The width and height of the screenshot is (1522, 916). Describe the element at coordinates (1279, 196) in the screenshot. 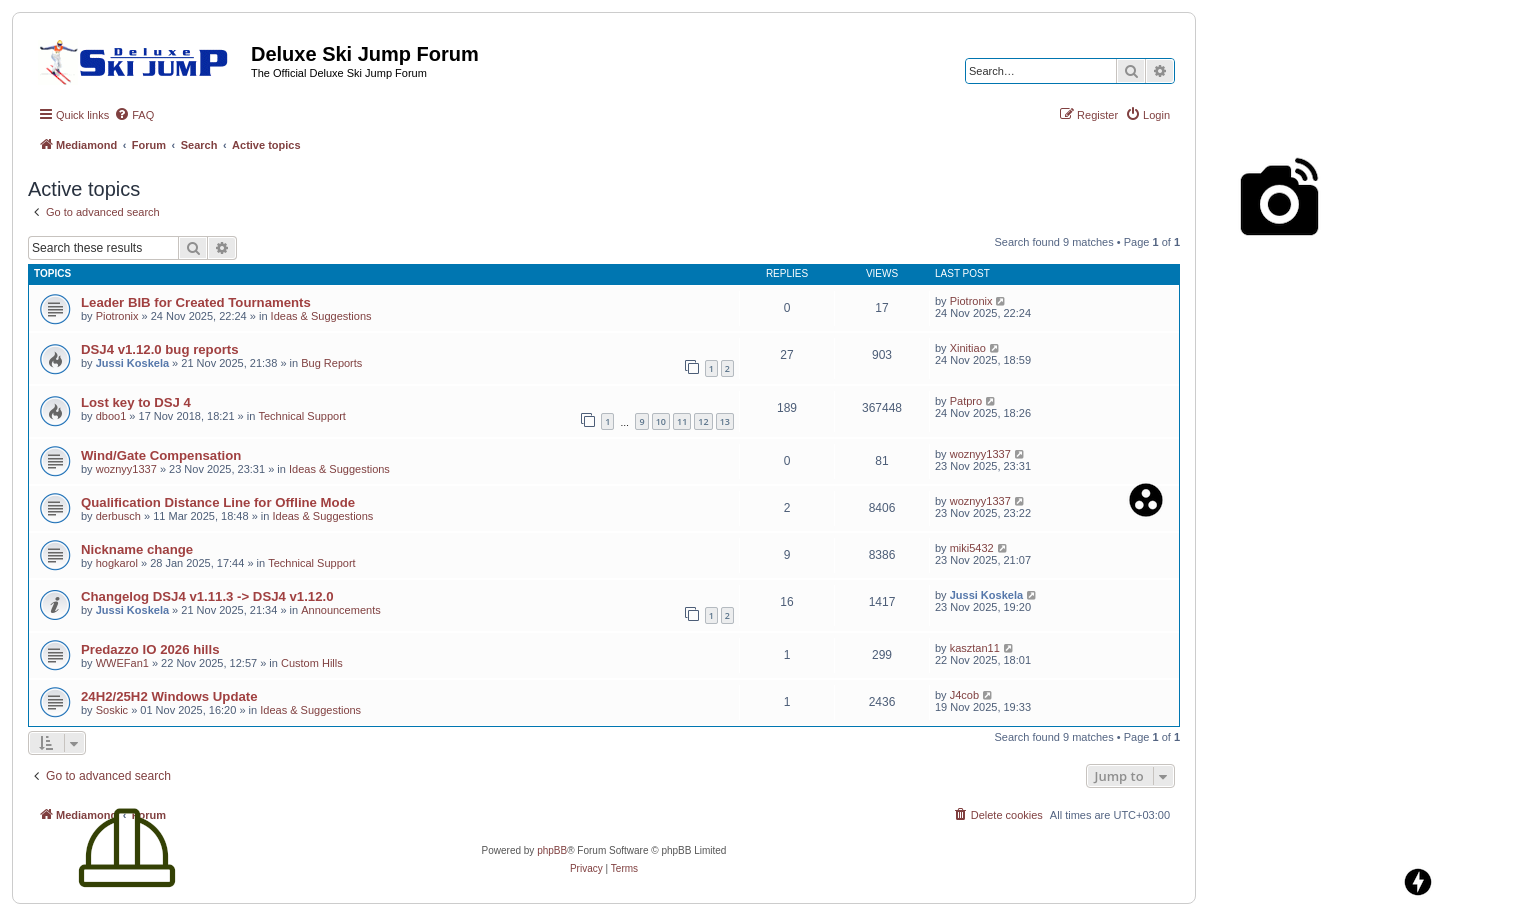

I see `connect to a wireless or remote camera` at that location.